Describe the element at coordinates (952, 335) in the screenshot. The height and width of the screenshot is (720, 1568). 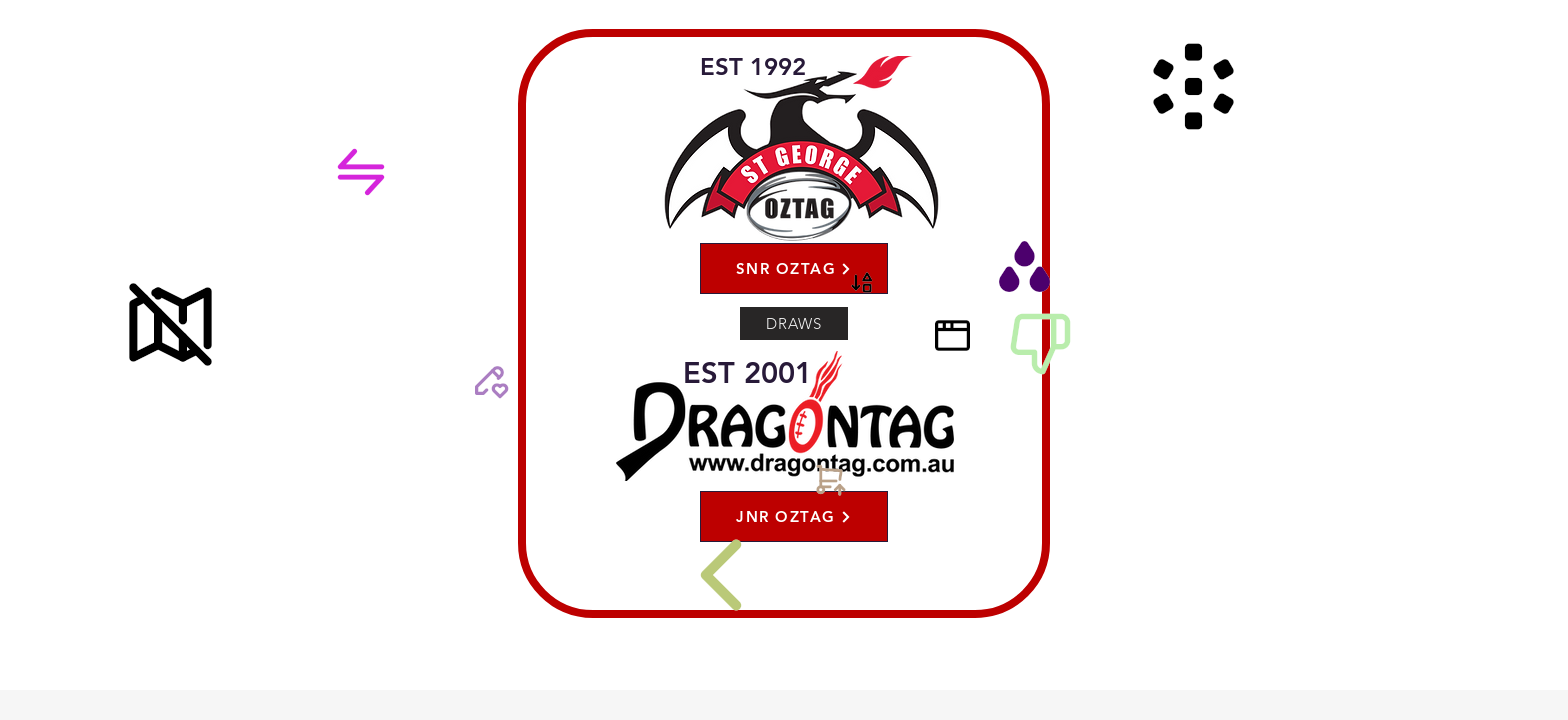
I see `open in browser window` at that location.